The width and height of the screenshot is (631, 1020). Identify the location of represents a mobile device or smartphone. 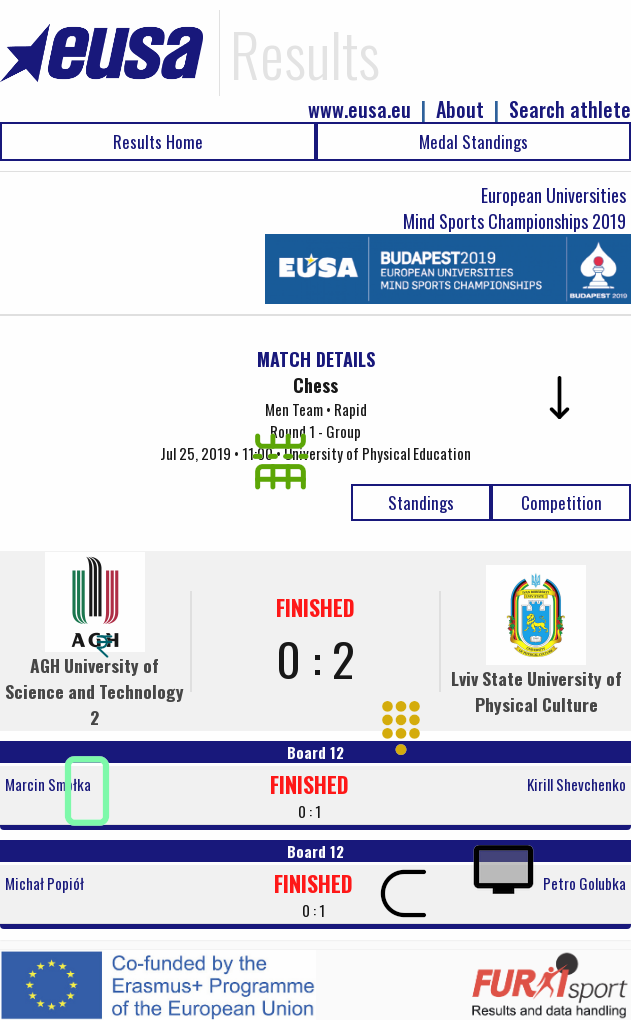
(87, 791).